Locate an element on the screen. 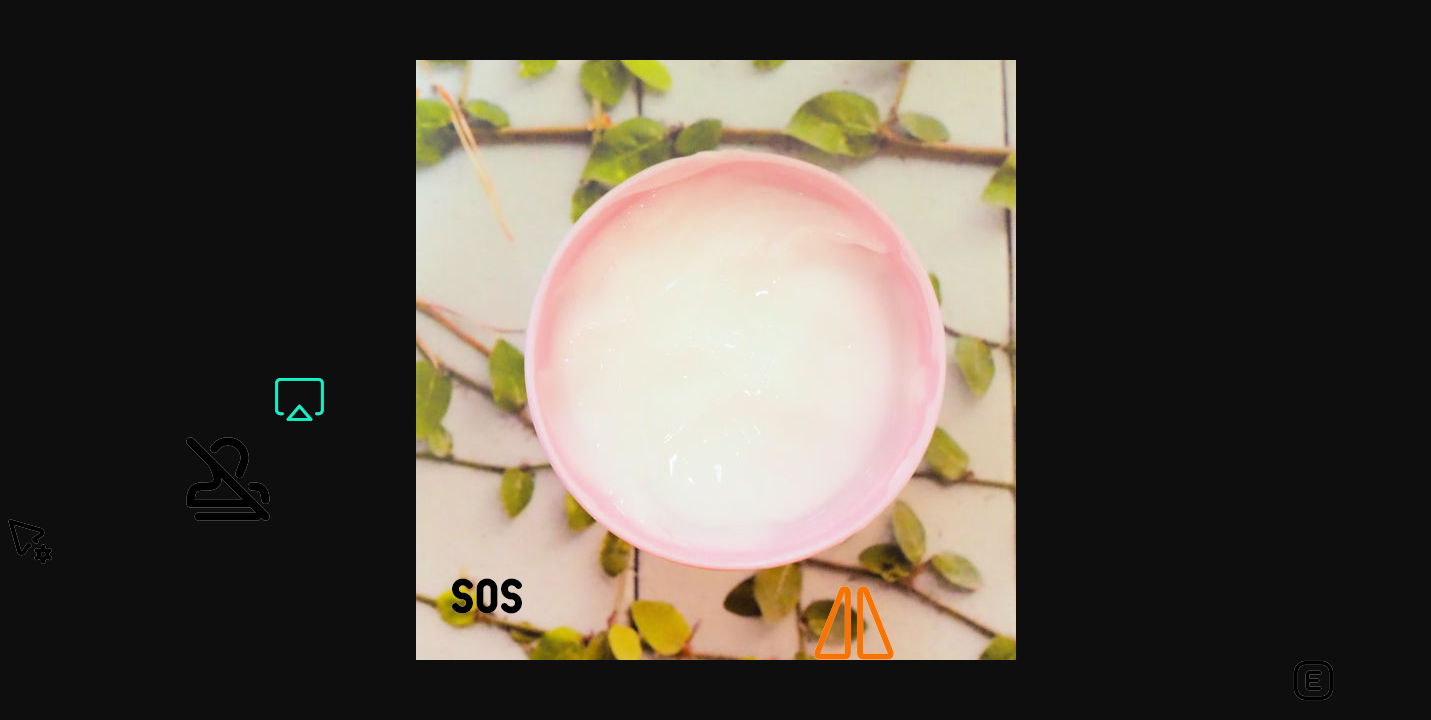  visit etsy store or marketplace is located at coordinates (1313, 680).